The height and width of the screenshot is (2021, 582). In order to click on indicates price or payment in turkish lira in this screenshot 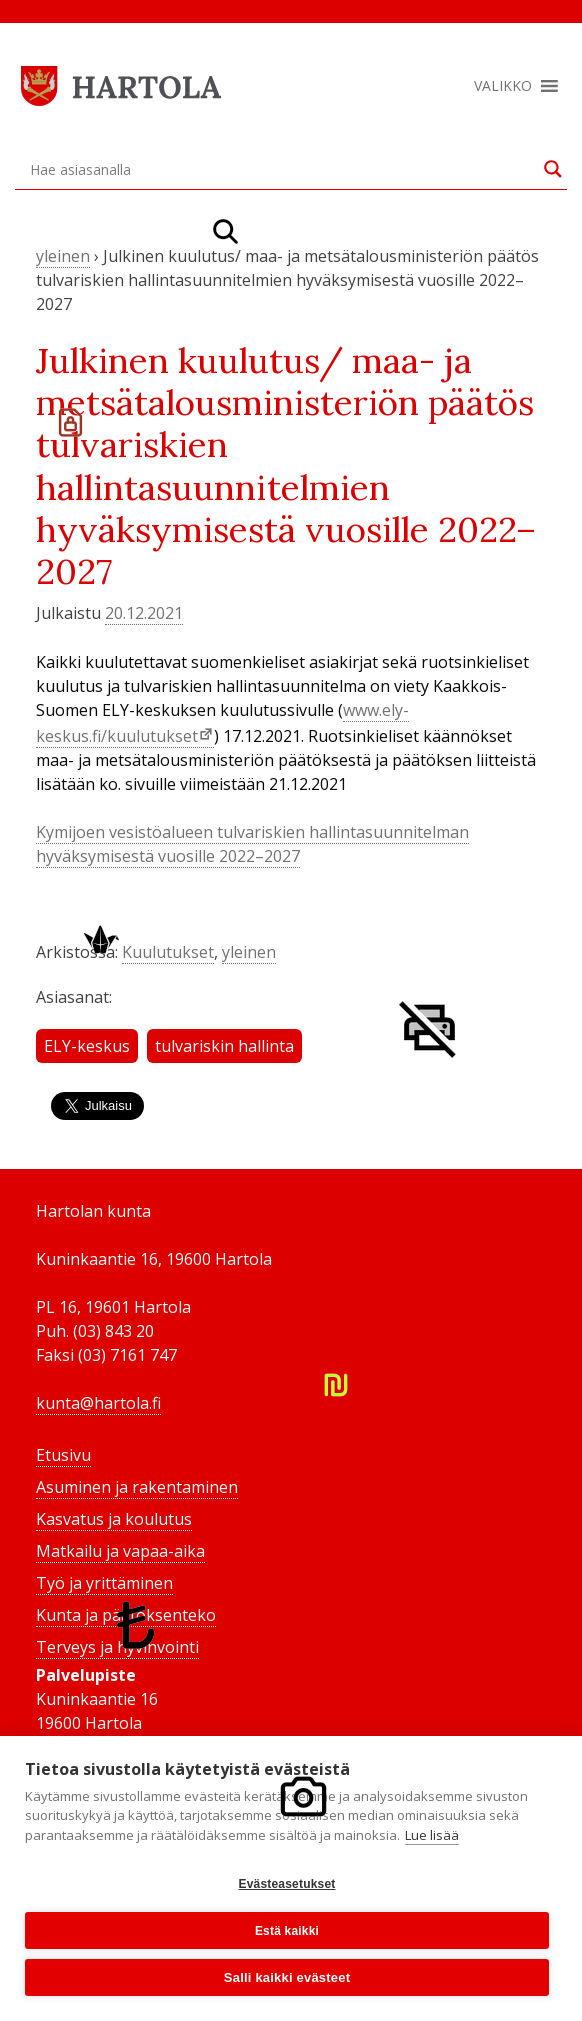, I will do `click(133, 1625)`.